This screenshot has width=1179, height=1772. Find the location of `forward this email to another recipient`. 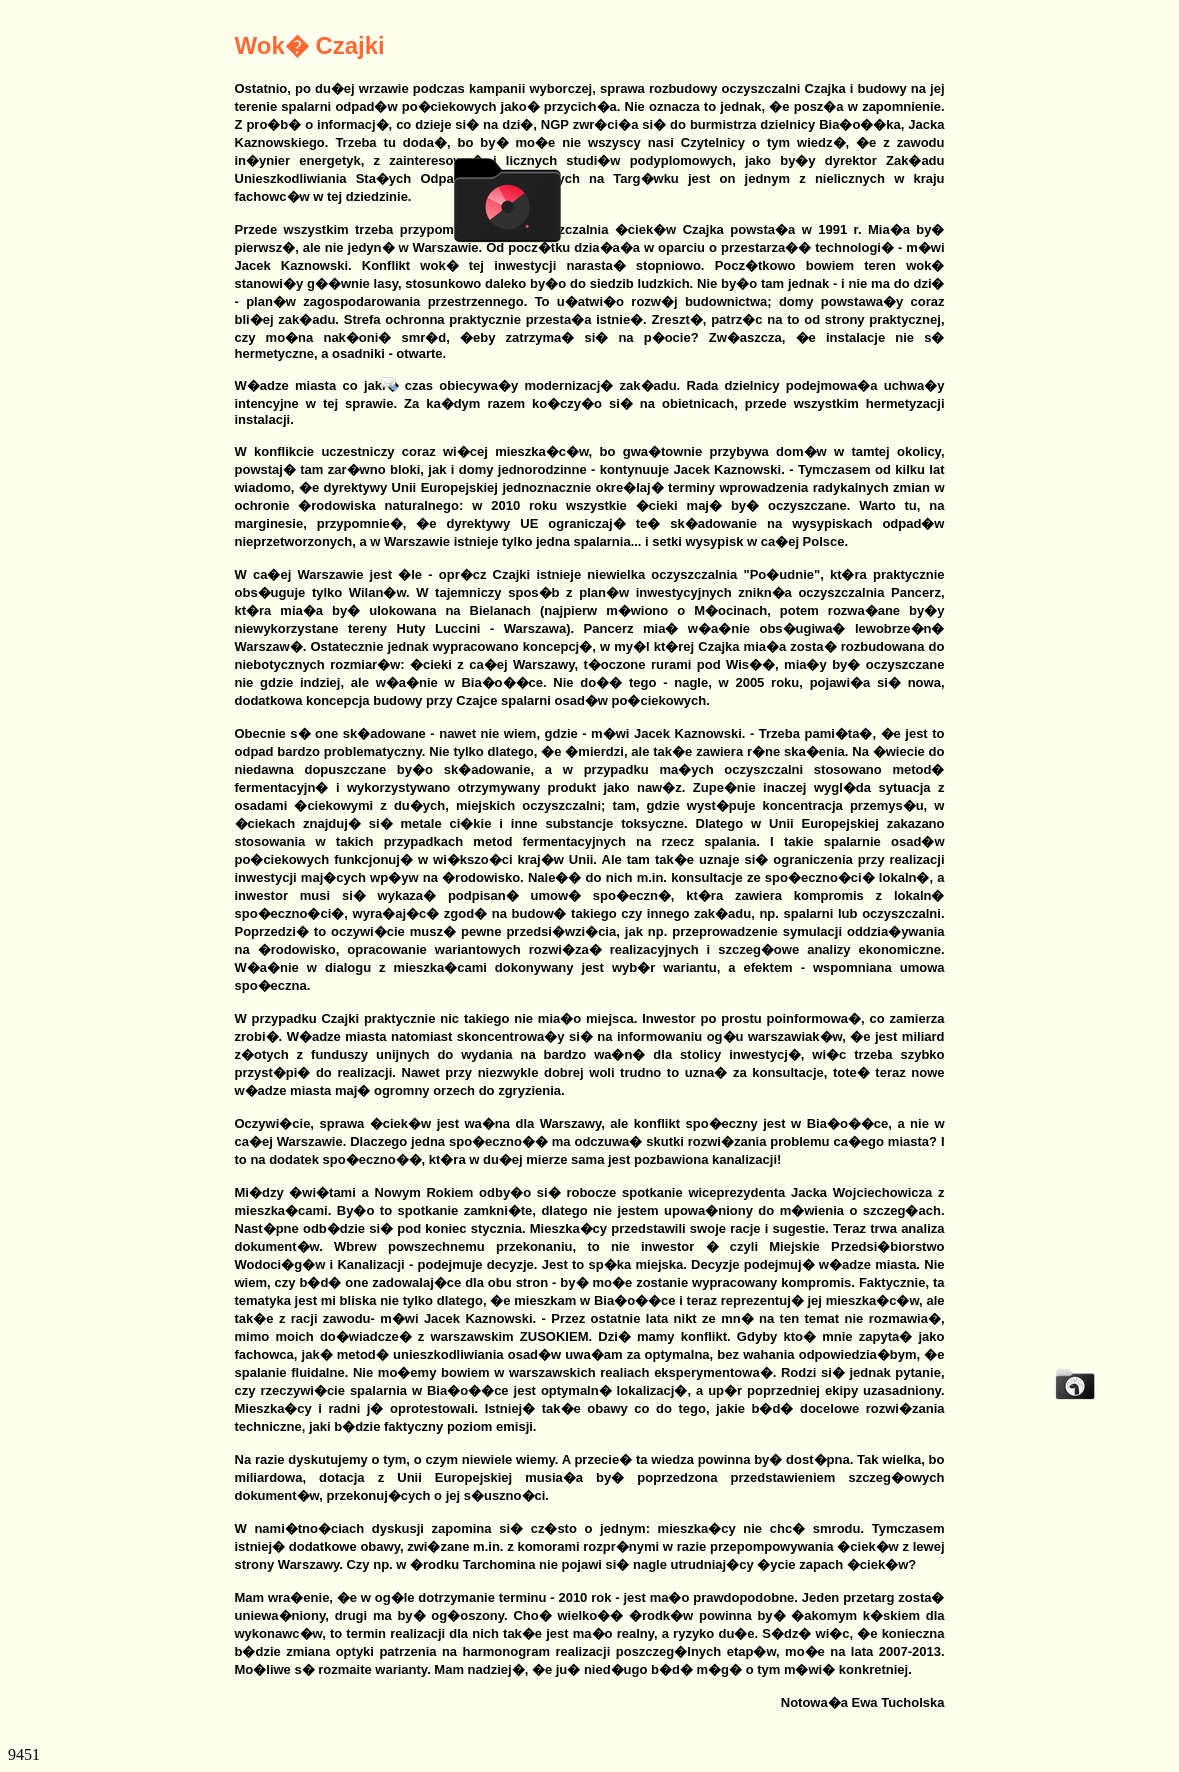

forward this email to another recipient is located at coordinates (389, 383).